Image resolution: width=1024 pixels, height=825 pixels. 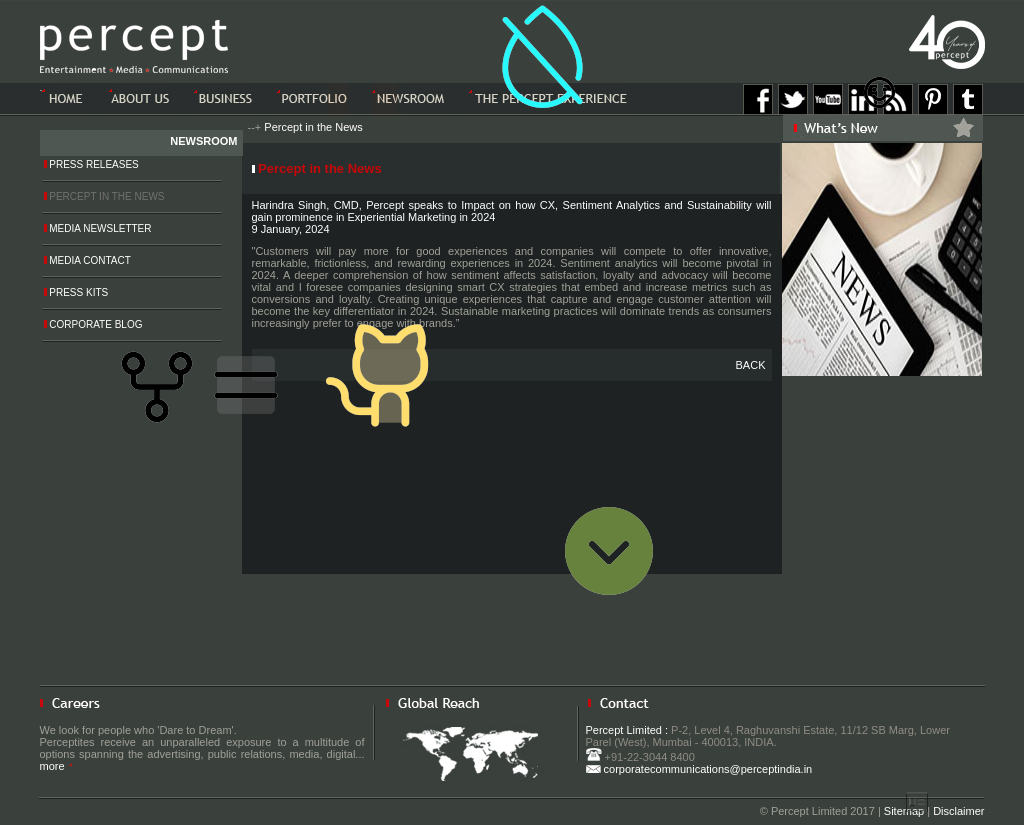 What do you see at coordinates (879, 92) in the screenshot?
I see `add a sticker to your message` at bounding box center [879, 92].